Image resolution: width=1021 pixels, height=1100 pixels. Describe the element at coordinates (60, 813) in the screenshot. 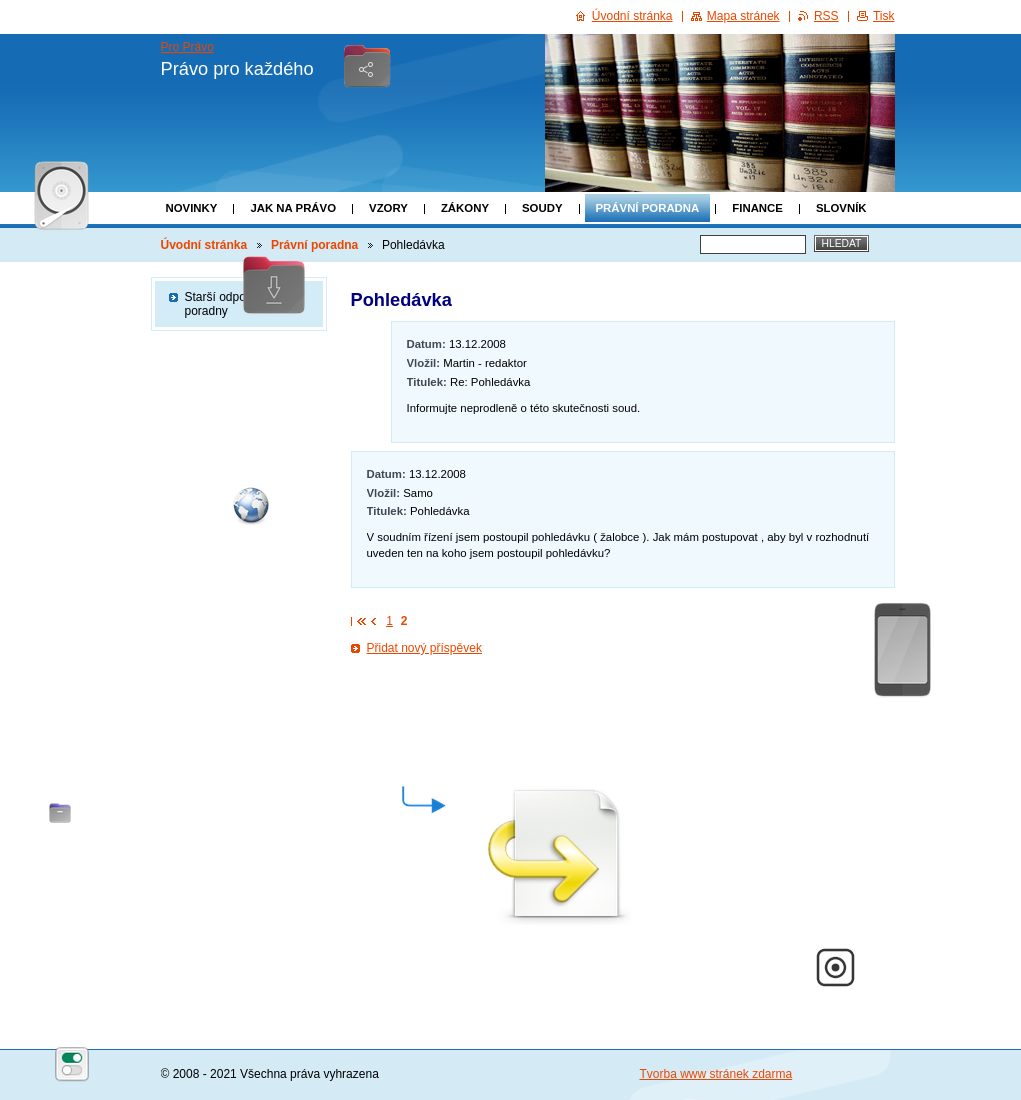

I see `open the file manager application` at that location.